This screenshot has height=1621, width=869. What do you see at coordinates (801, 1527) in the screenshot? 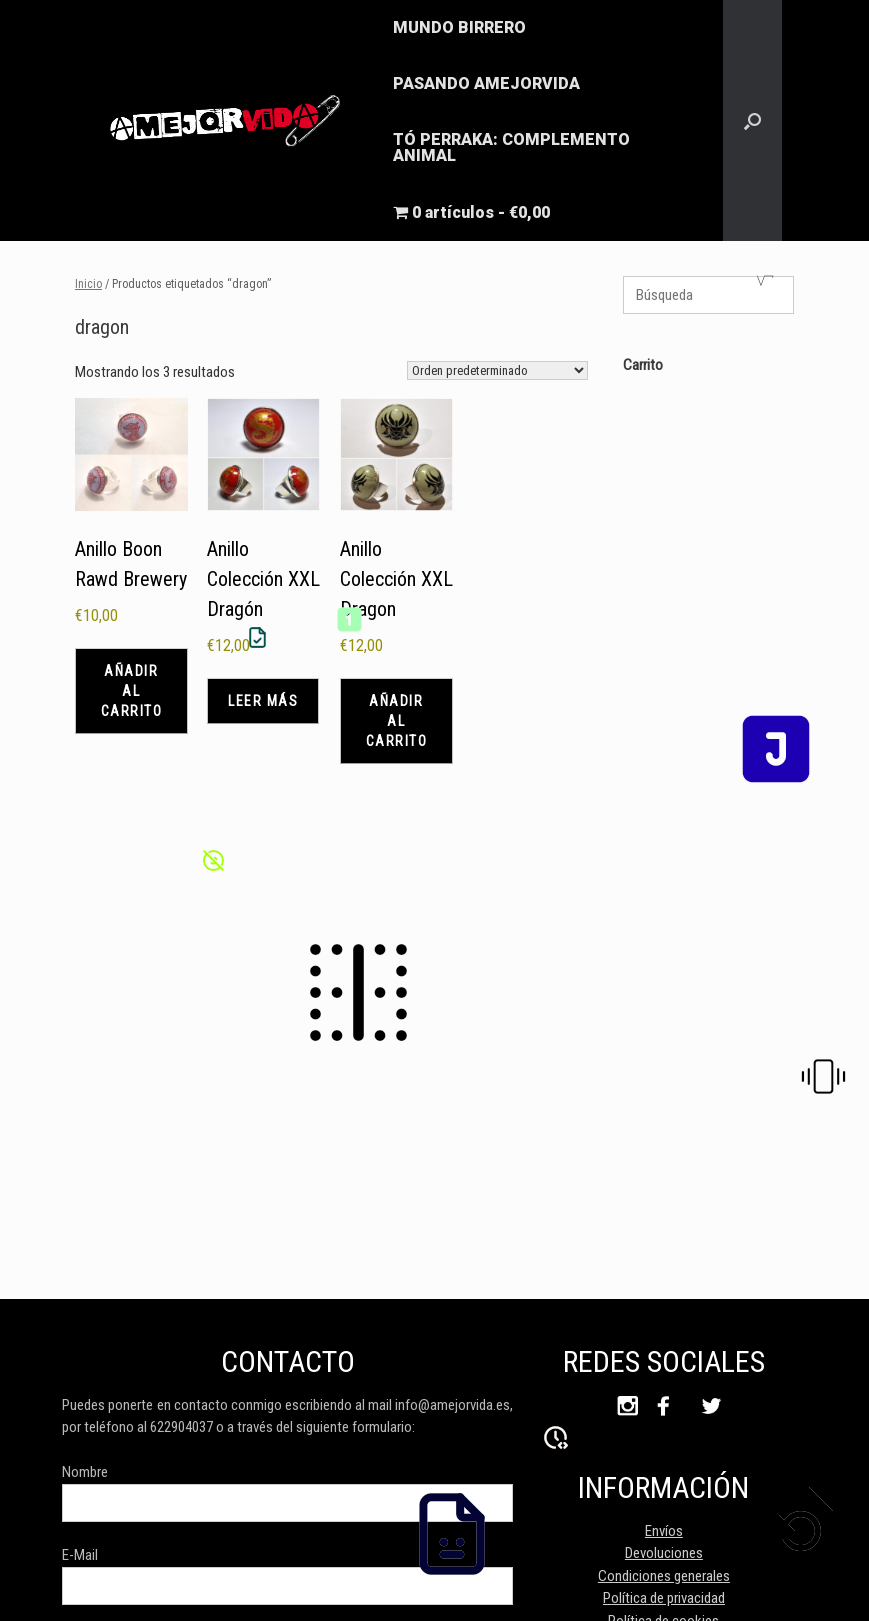
I see `restore a previous version of a document` at bounding box center [801, 1527].